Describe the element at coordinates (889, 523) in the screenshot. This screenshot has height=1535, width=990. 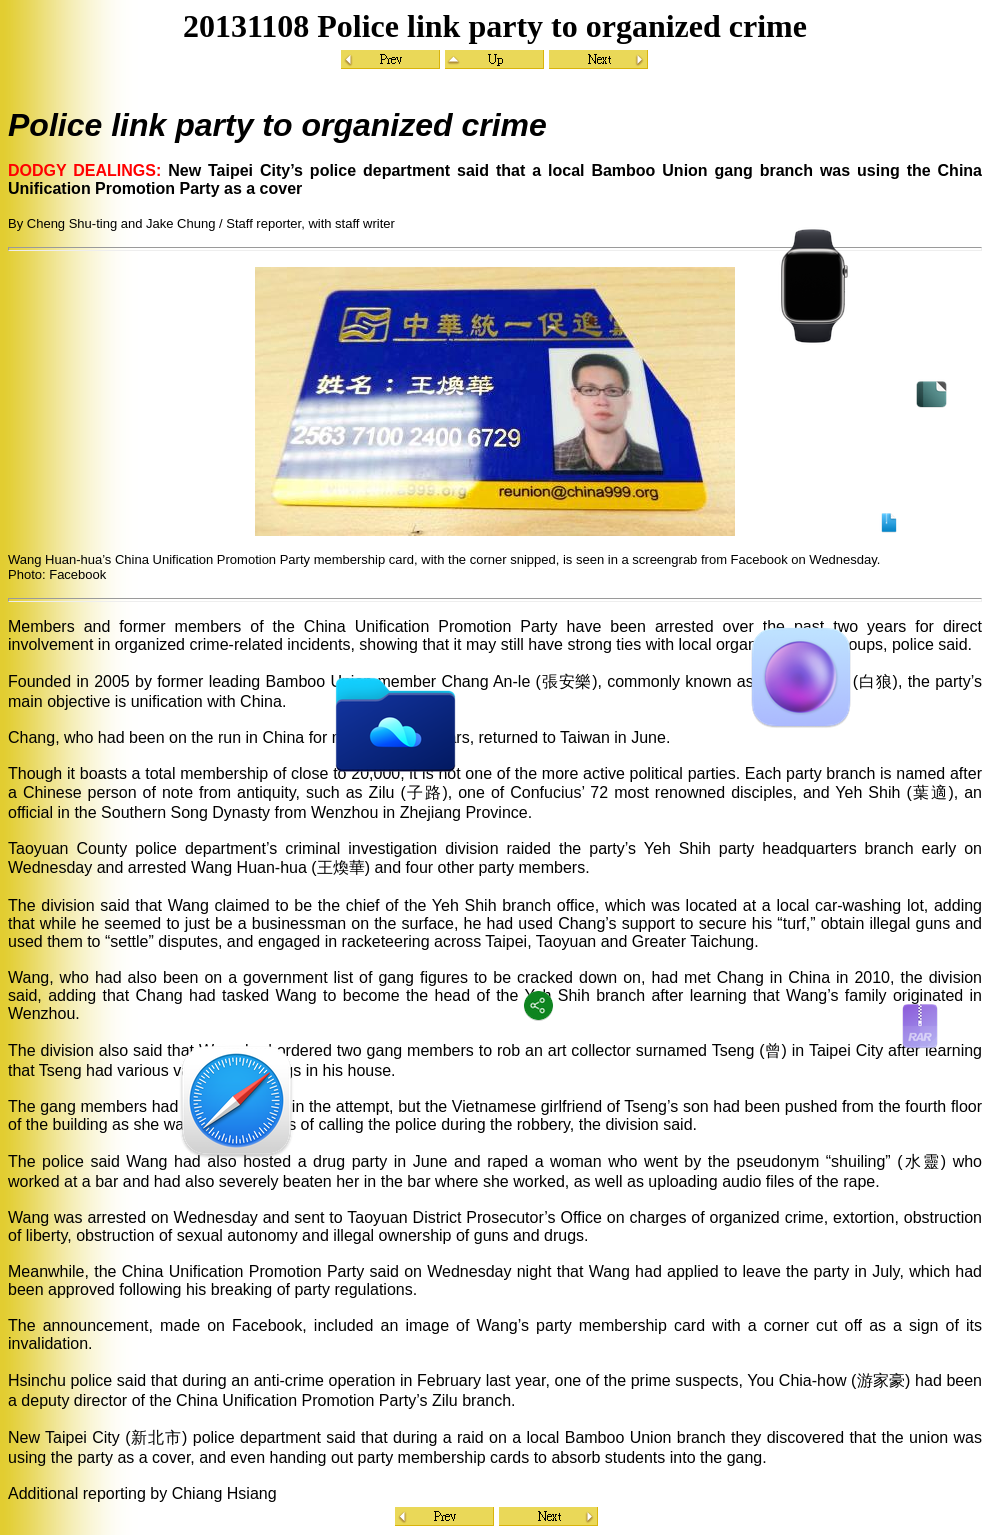
I see `an archive file in .ar format` at that location.